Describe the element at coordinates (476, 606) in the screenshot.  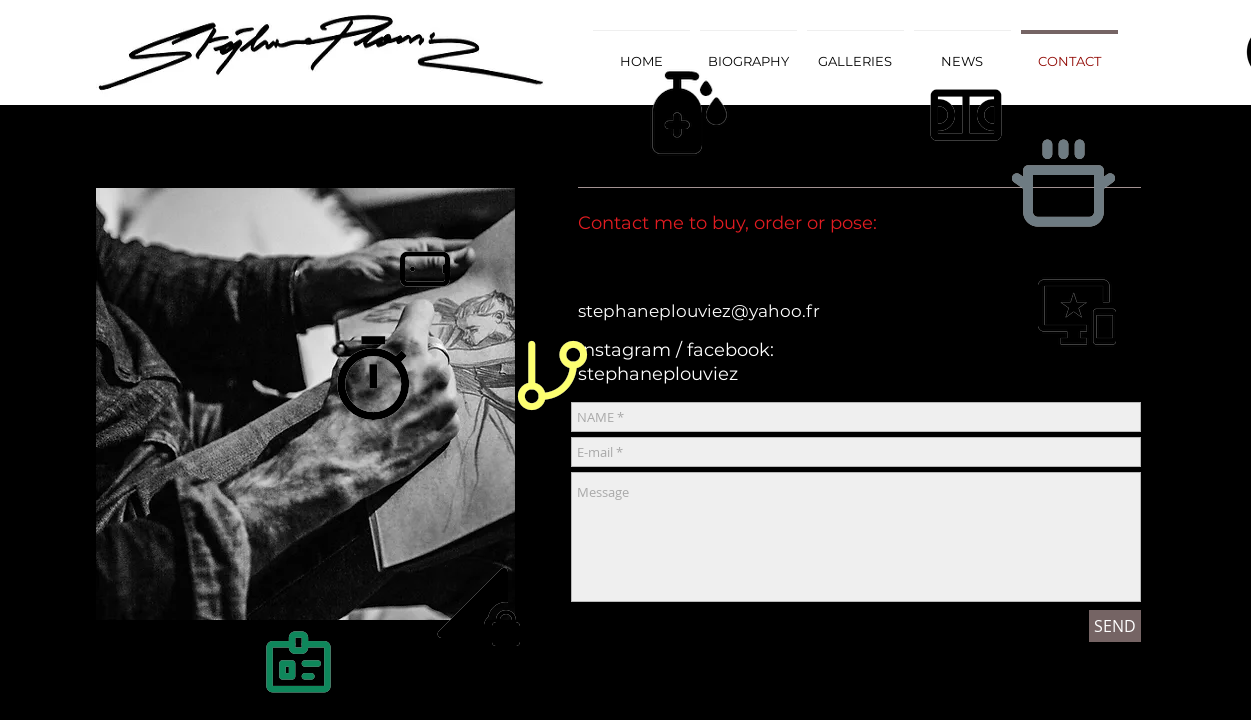
I see `indicates a secured or password-protected network connection` at that location.